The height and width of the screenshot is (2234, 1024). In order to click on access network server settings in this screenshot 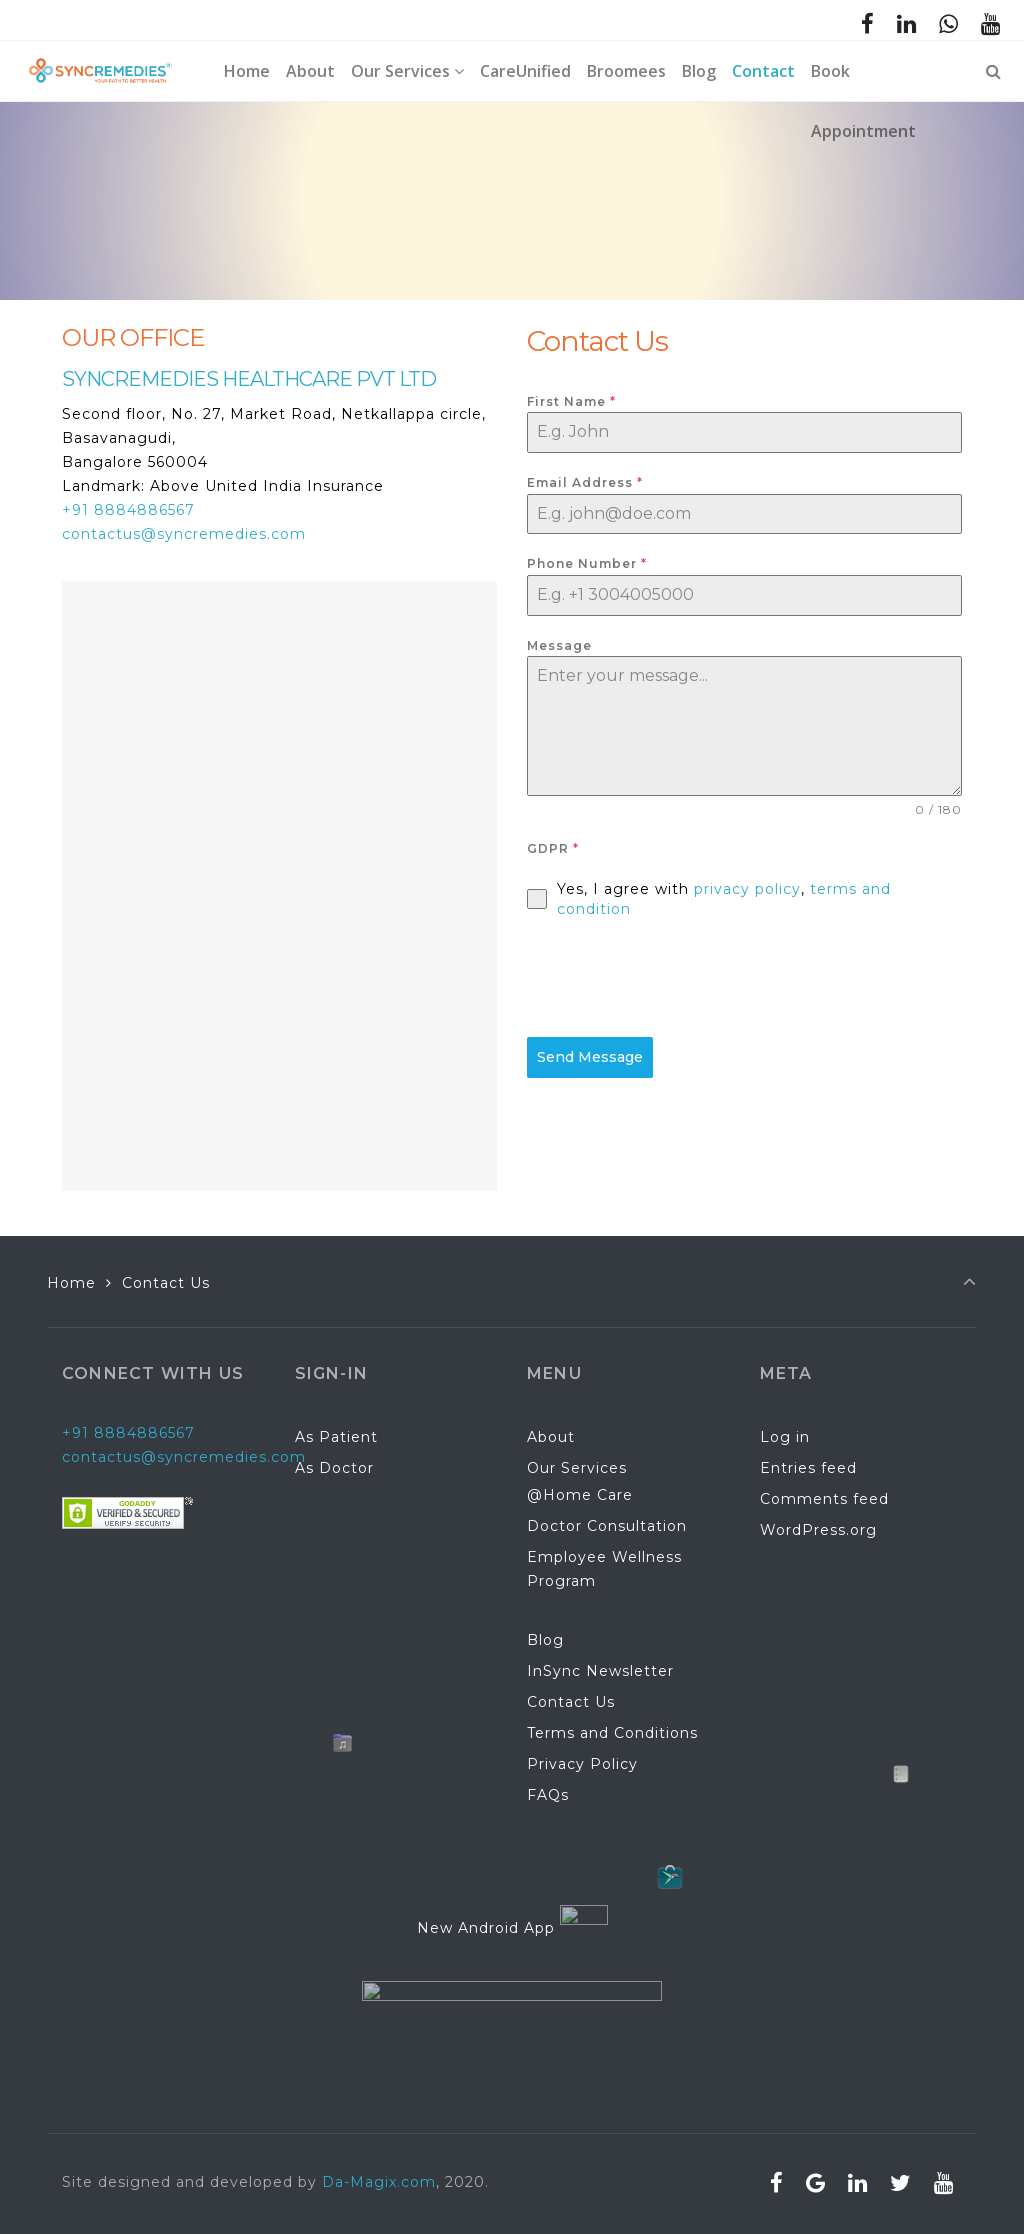, I will do `click(901, 1774)`.